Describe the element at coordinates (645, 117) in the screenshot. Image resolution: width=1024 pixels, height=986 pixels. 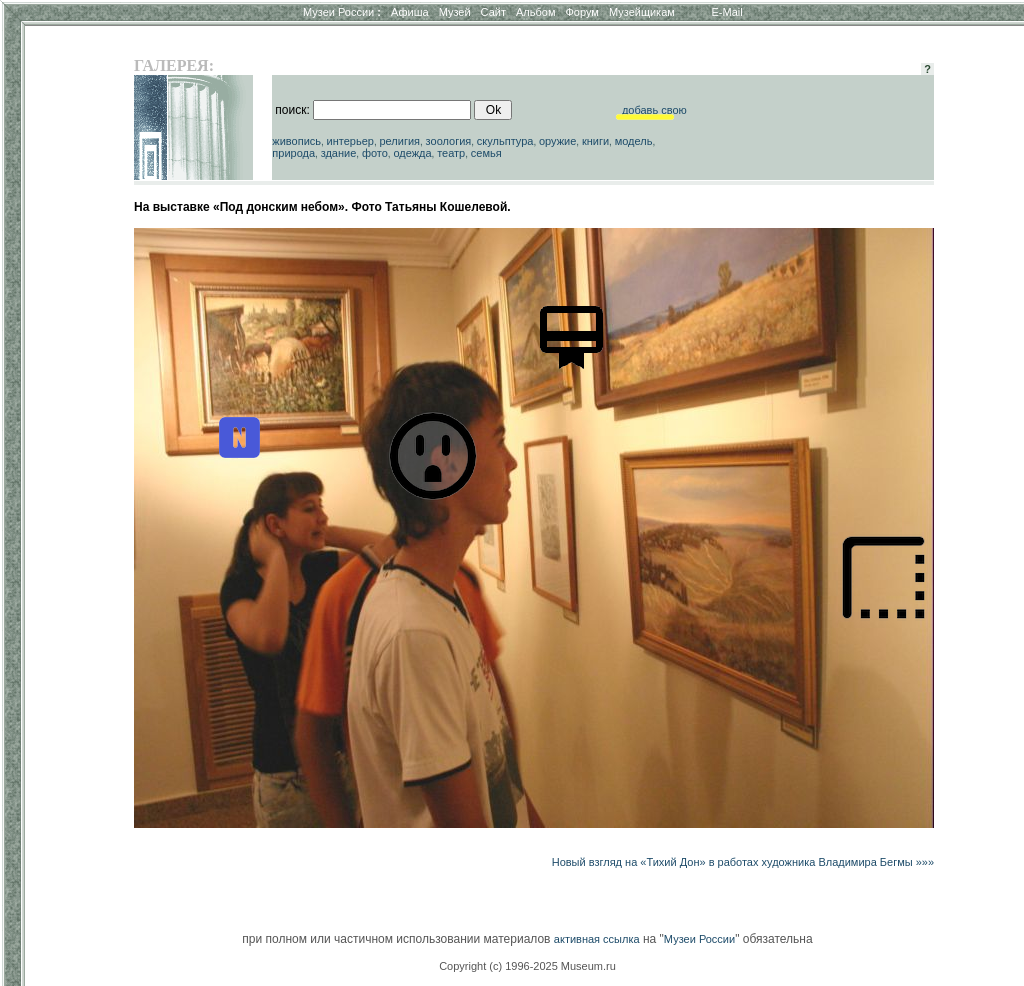
I see `decrease quantity or value` at that location.